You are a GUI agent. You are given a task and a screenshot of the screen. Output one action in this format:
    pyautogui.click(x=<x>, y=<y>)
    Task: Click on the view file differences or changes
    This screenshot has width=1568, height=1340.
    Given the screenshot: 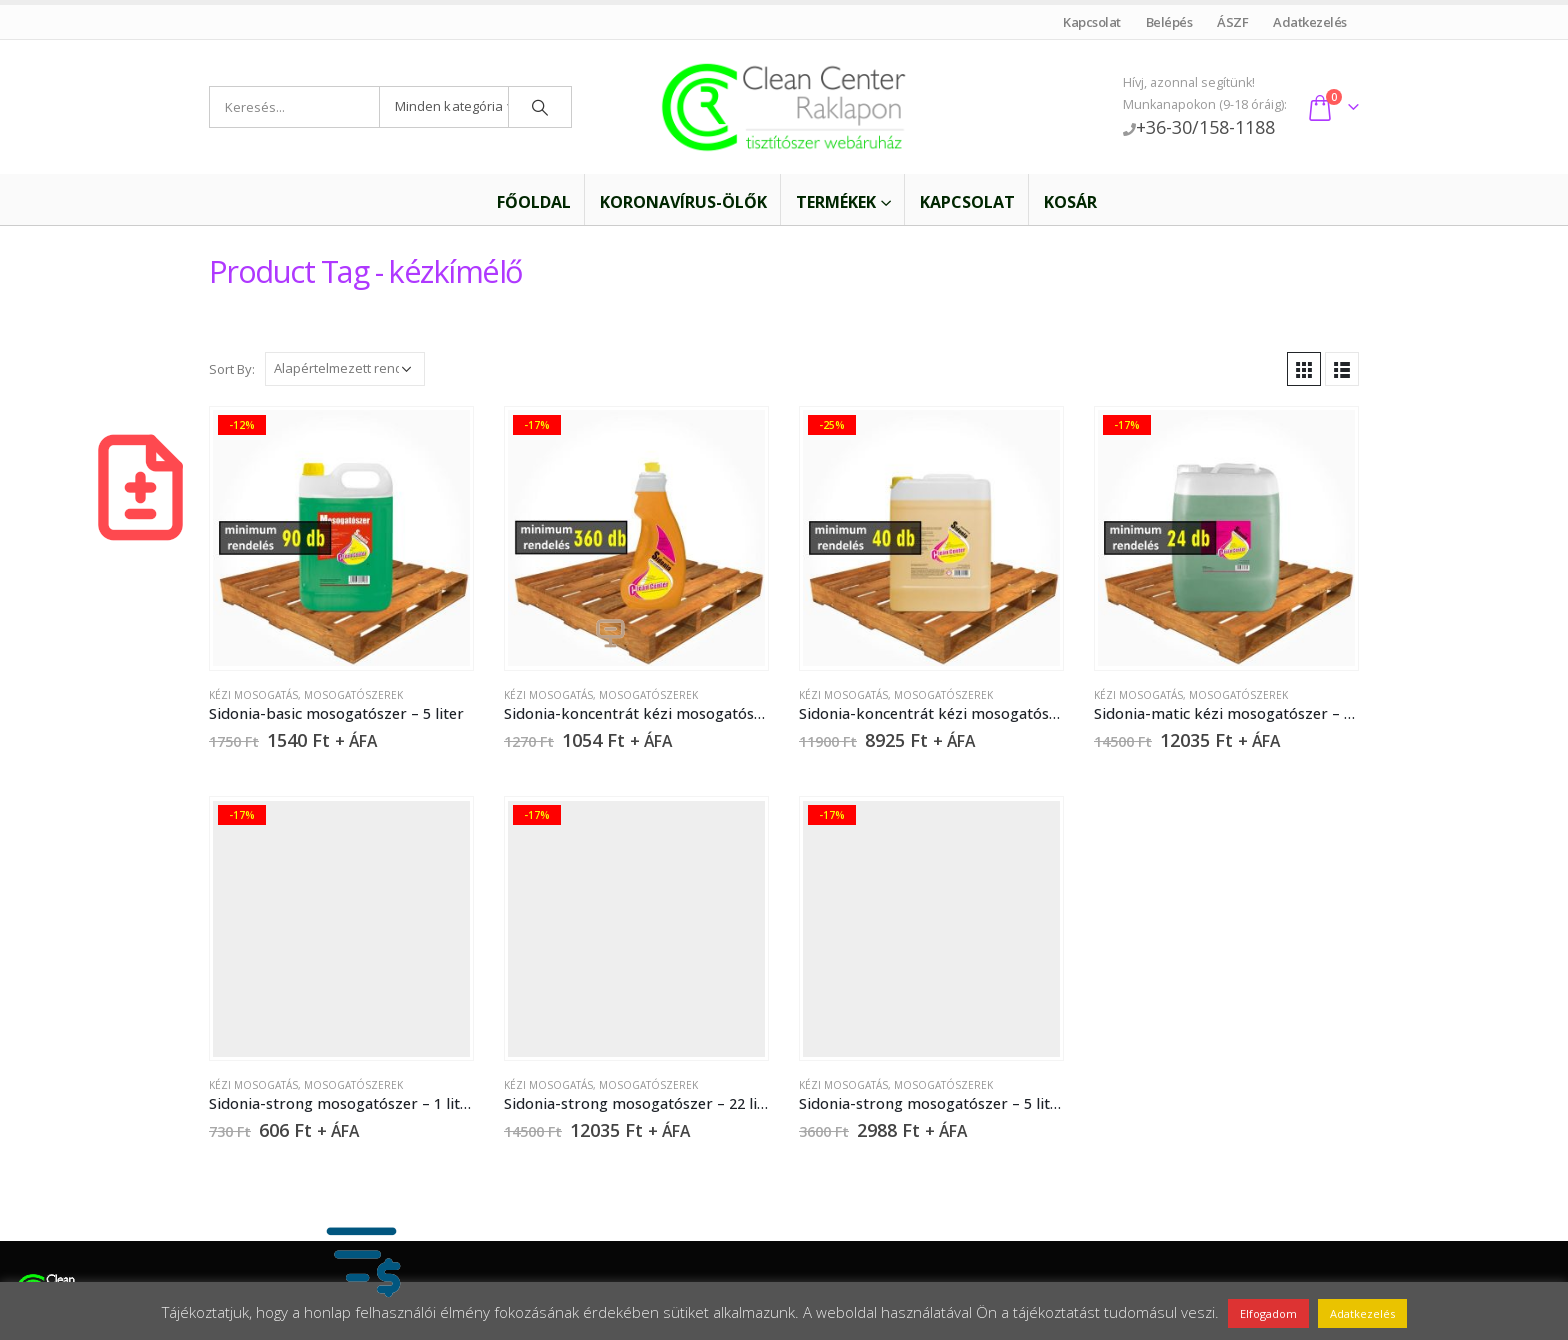 What is the action you would take?
    pyautogui.click(x=140, y=487)
    